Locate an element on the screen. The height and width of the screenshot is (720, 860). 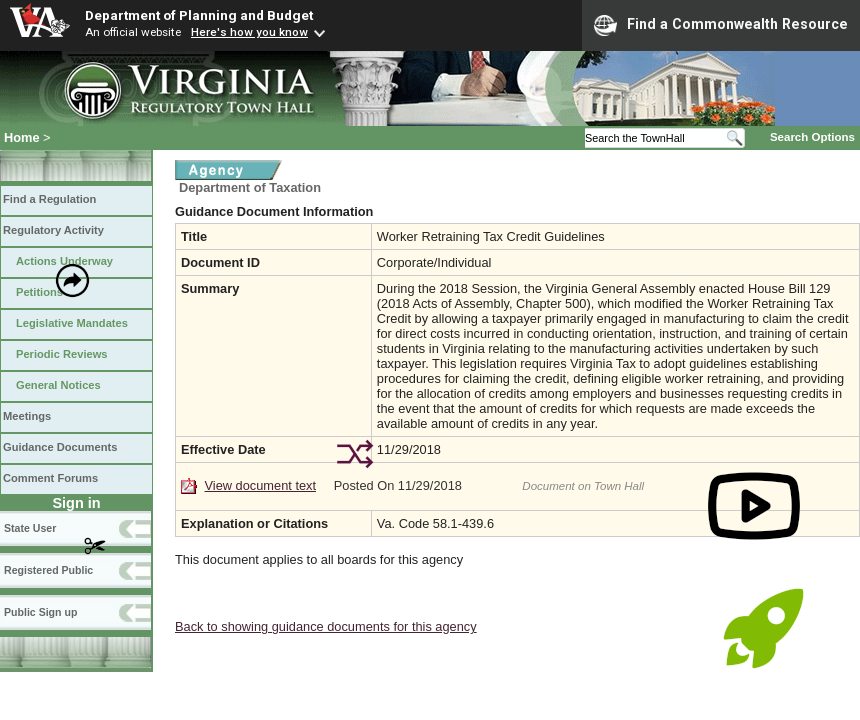
launch or deploy an application is located at coordinates (763, 628).